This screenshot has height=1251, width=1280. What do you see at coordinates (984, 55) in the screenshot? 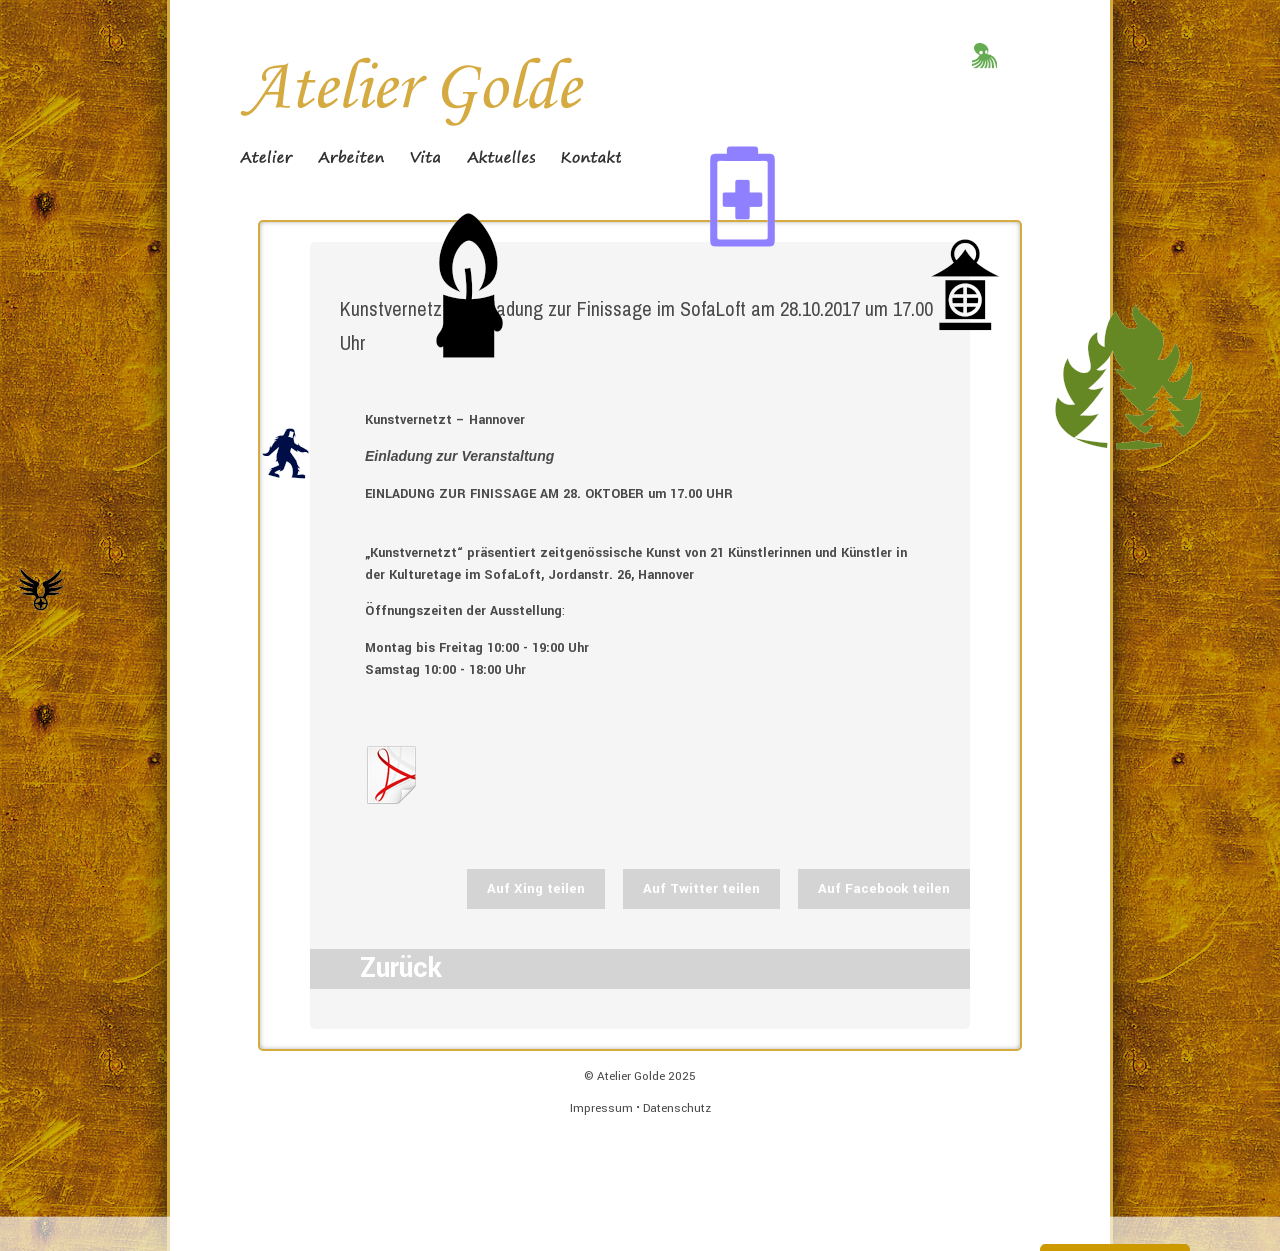
I see `squid or octopus creature icon for a game` at bounding box center [984, 55].